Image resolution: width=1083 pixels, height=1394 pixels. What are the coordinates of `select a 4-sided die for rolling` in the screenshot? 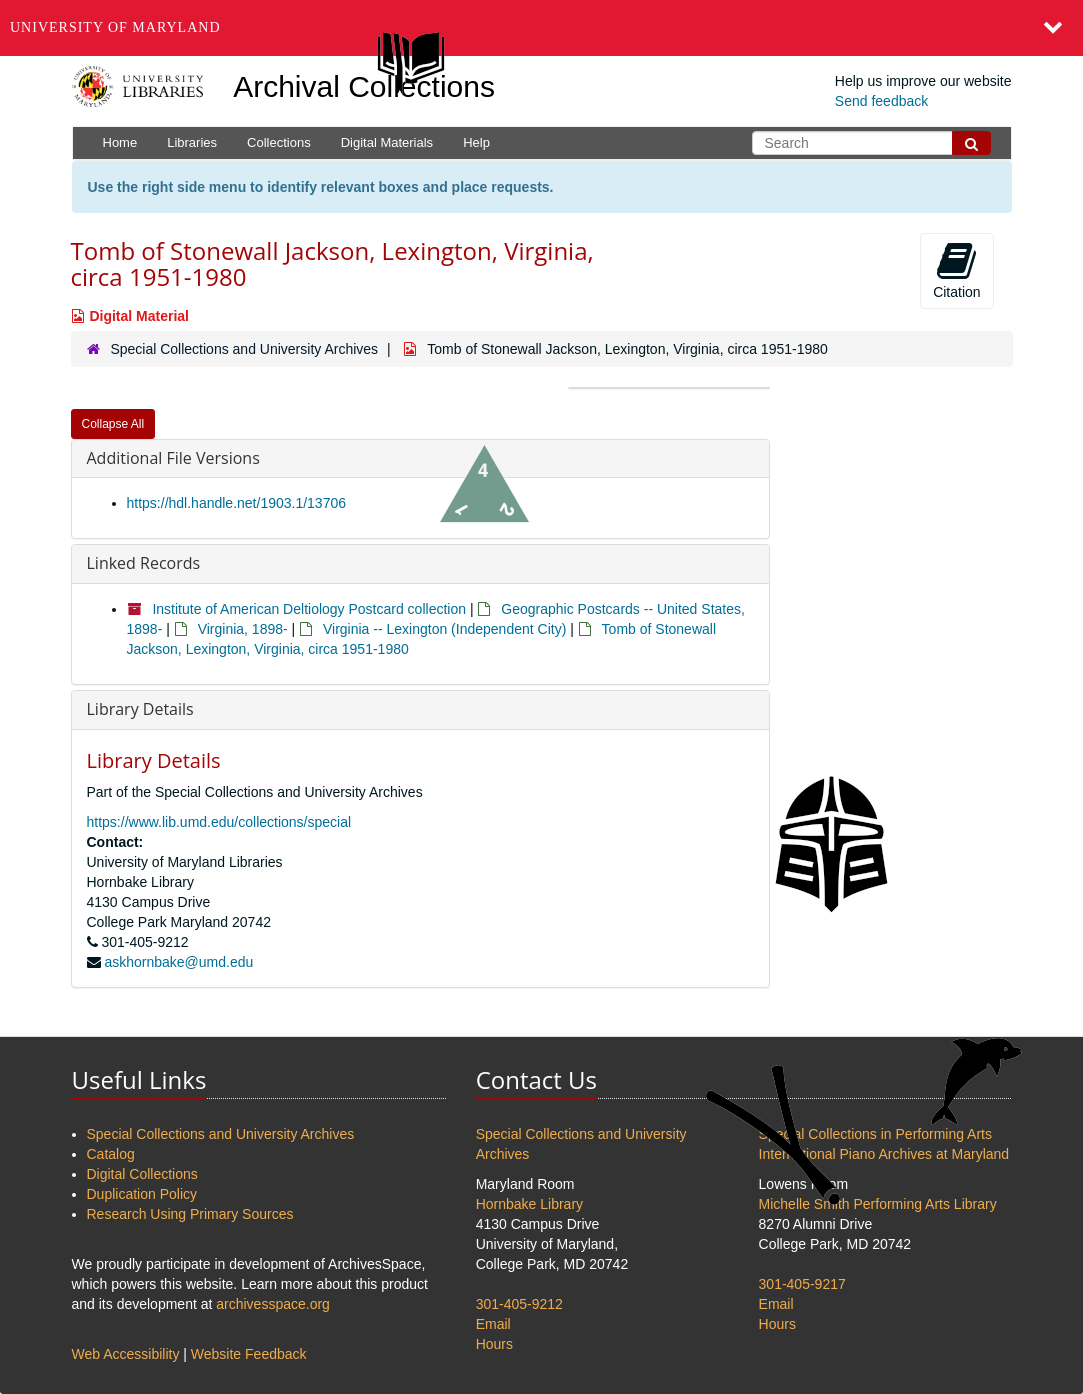 It's located at (484, 483).